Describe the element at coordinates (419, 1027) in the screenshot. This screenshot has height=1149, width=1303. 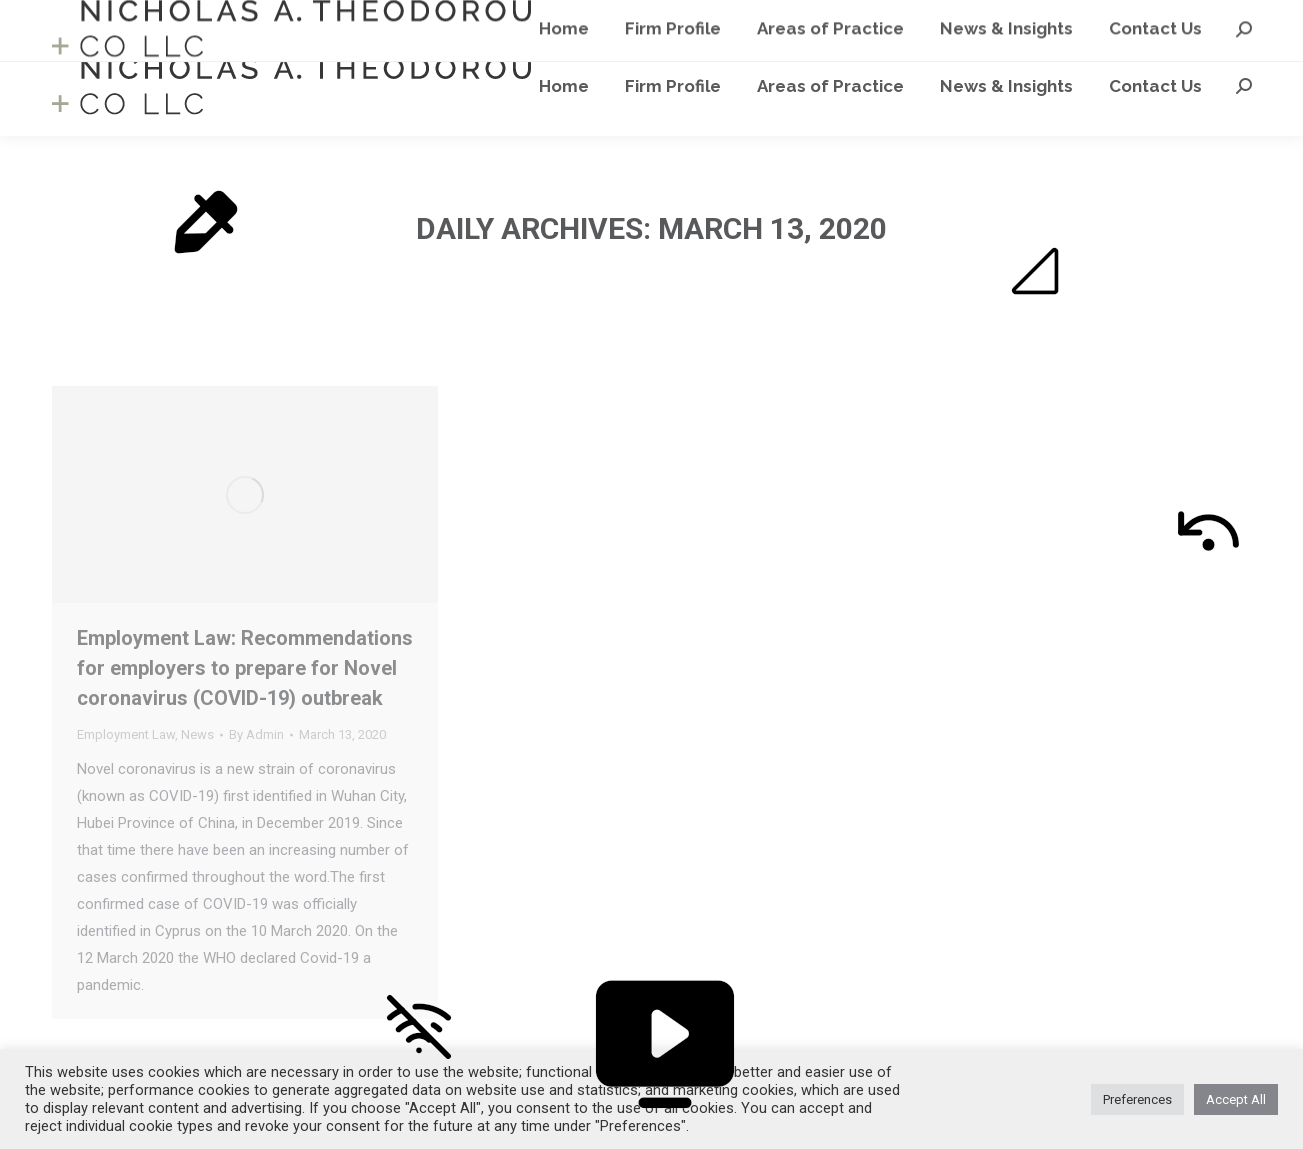
I see `indicates wifi is currently disabled` at that location.